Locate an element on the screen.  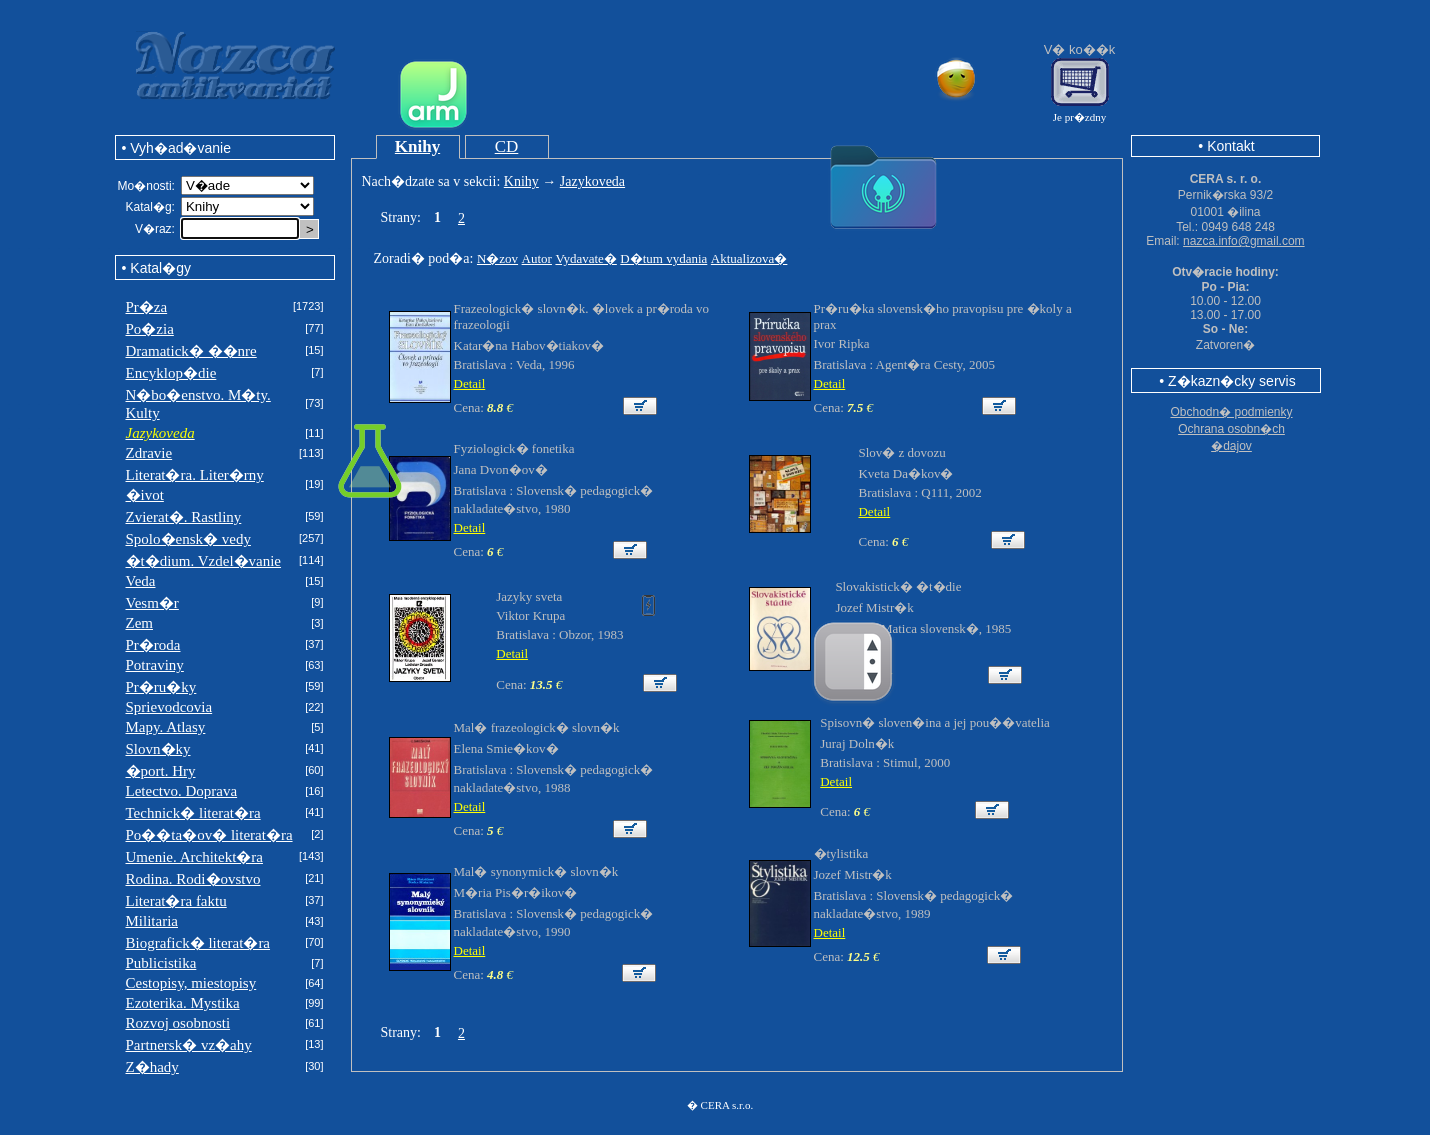
indicates user is feeling unwell or sick is located at coordinates (956, 80).